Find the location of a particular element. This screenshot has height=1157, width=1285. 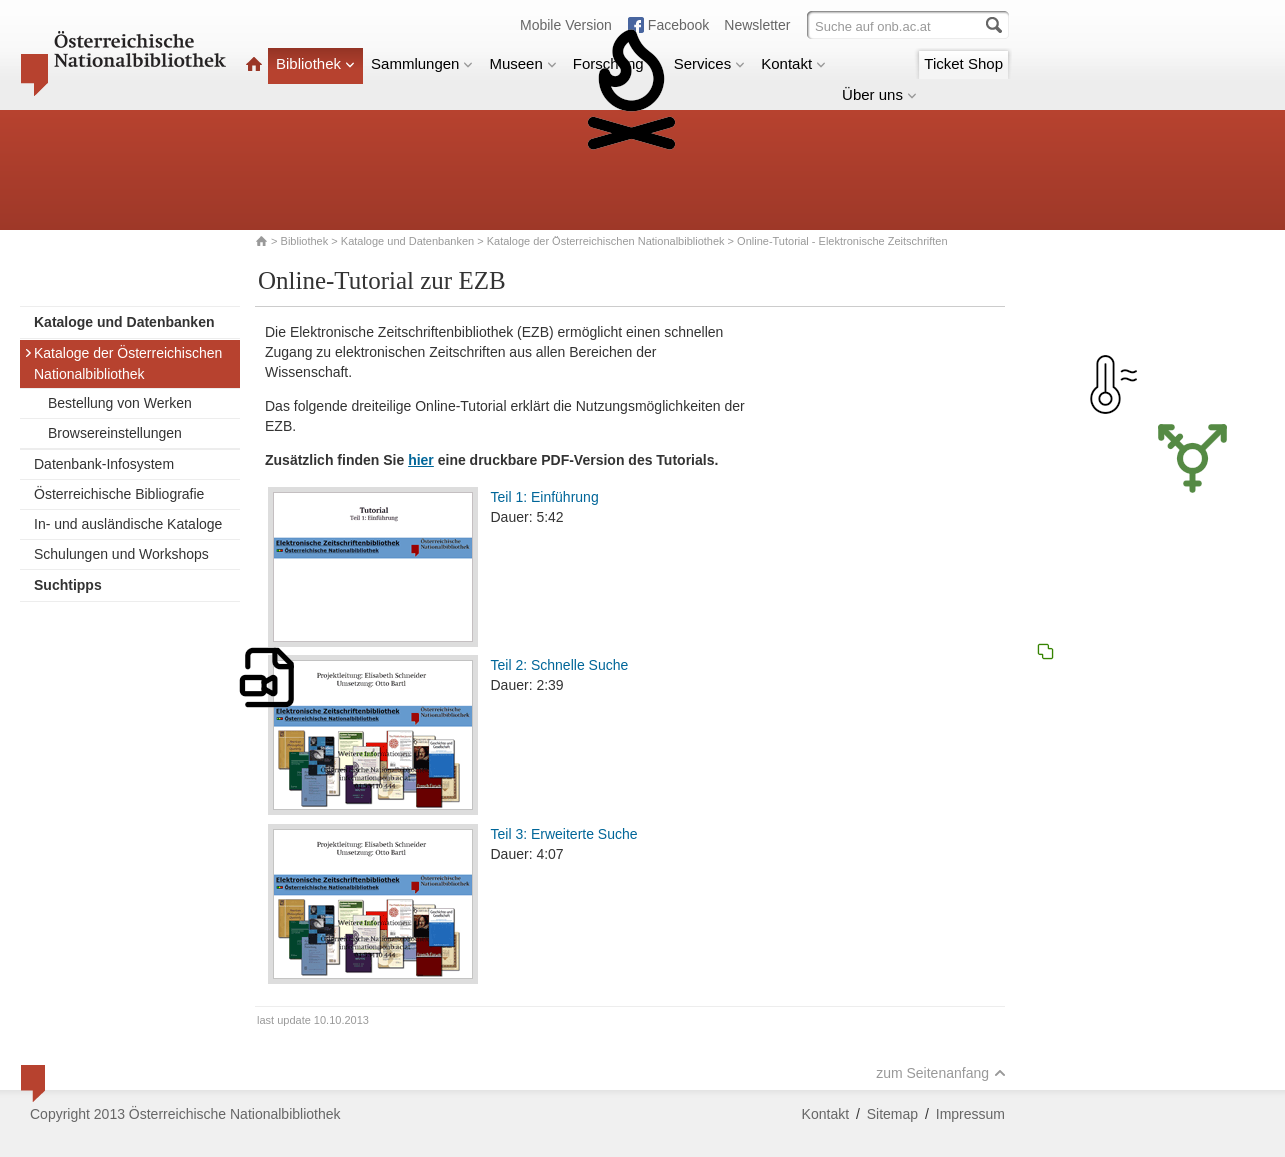

indicates high temperature or heat warning is located at coordinates (1107, 384).